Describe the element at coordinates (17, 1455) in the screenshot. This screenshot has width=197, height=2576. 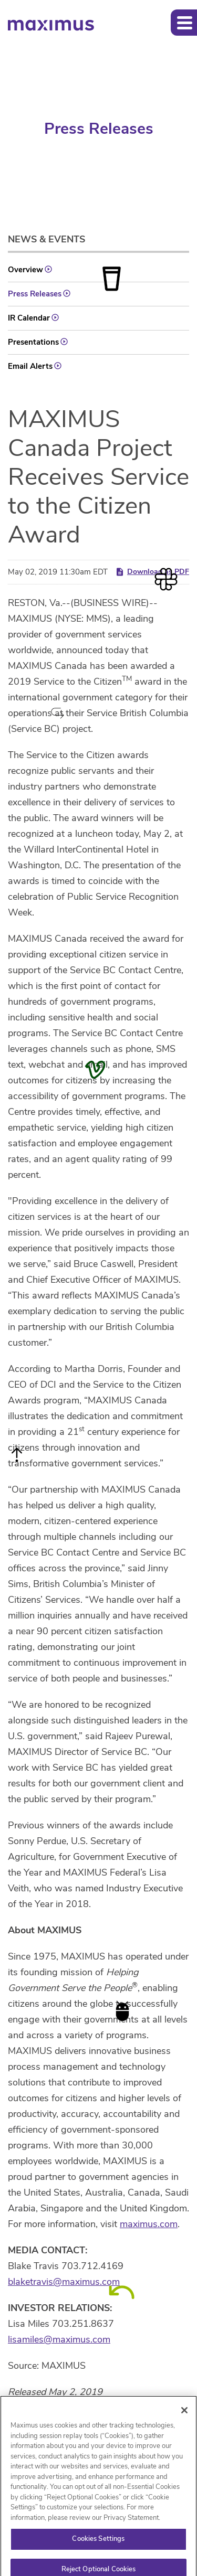
I see `upload from current location` at that location.